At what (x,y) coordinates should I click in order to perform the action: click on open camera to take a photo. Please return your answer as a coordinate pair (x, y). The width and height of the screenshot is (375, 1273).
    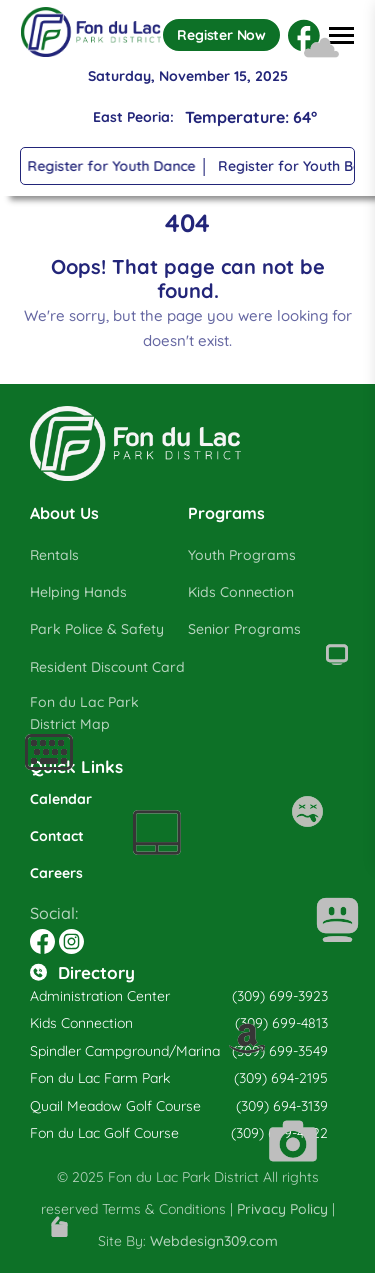
    Looking at the image, I should click on (293, 1141).